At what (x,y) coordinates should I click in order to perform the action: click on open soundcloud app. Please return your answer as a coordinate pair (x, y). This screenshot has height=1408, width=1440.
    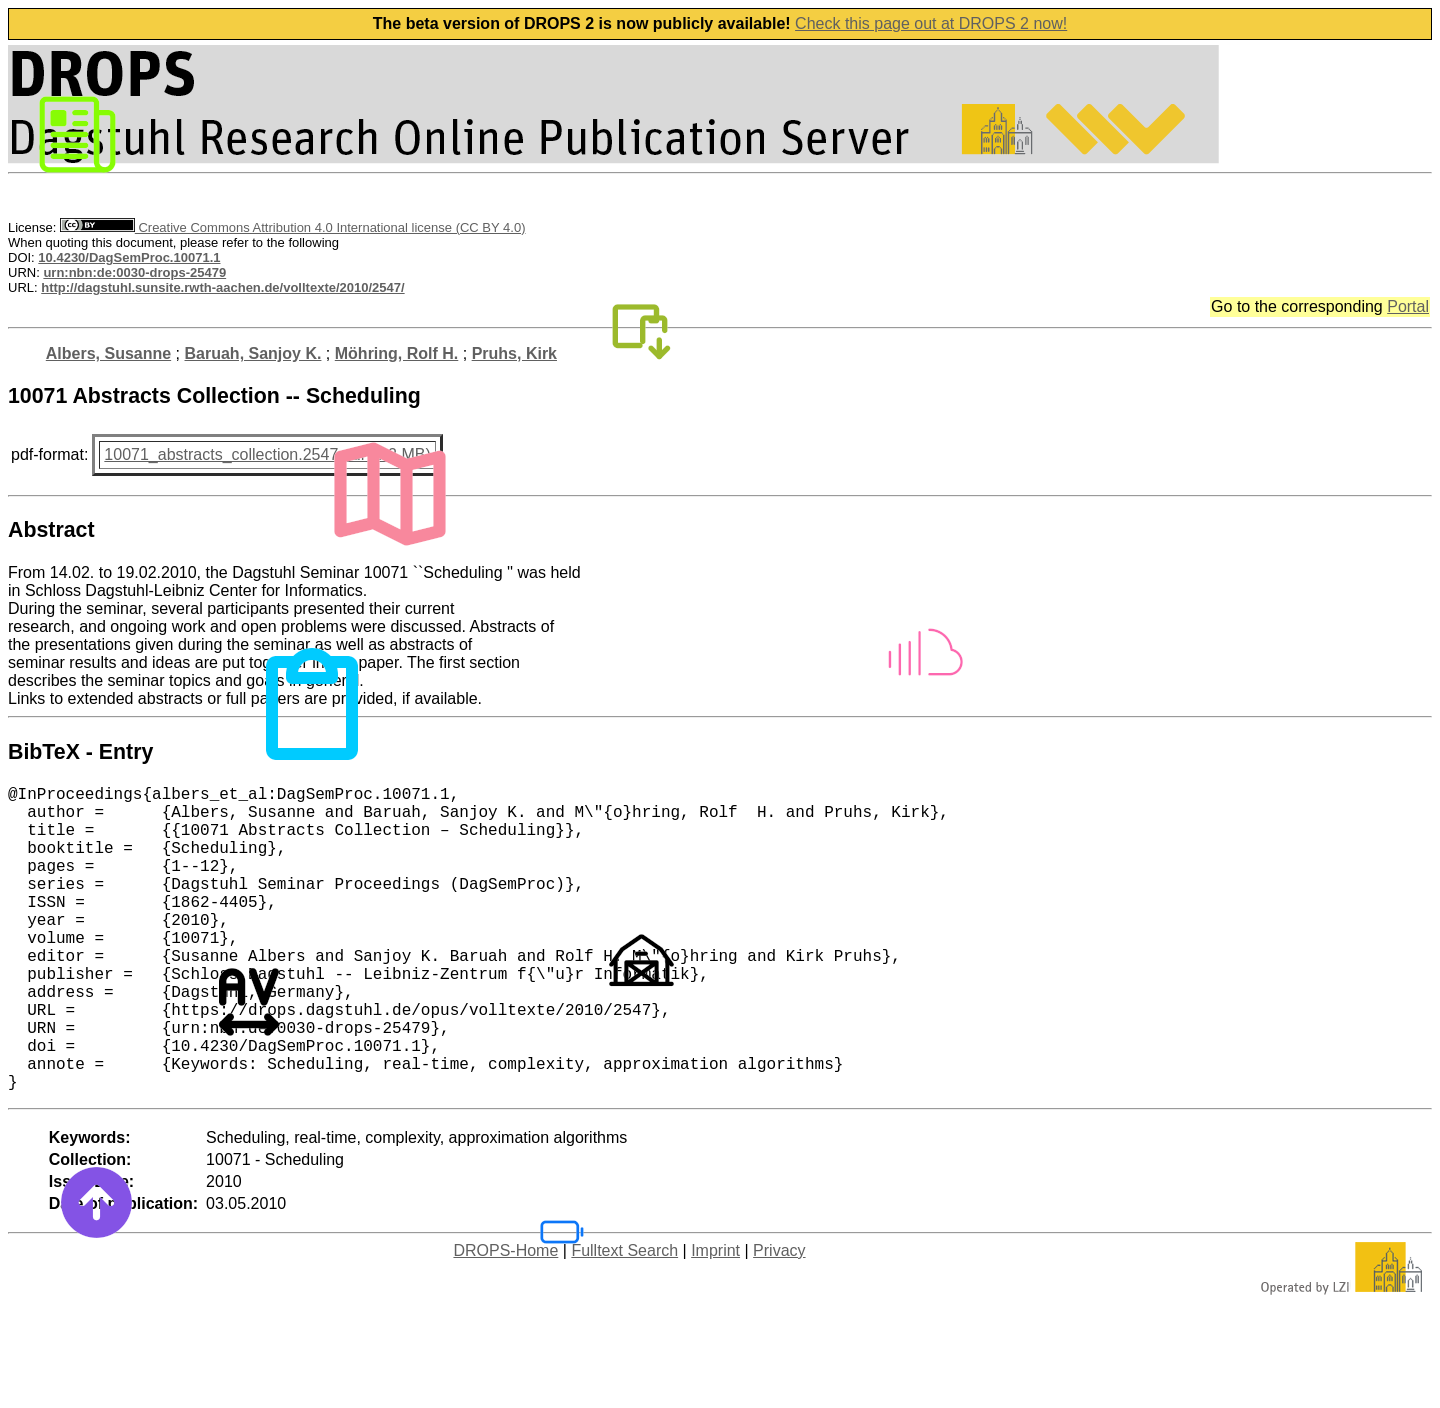
    Looking at the image, I should click on (924, 654).